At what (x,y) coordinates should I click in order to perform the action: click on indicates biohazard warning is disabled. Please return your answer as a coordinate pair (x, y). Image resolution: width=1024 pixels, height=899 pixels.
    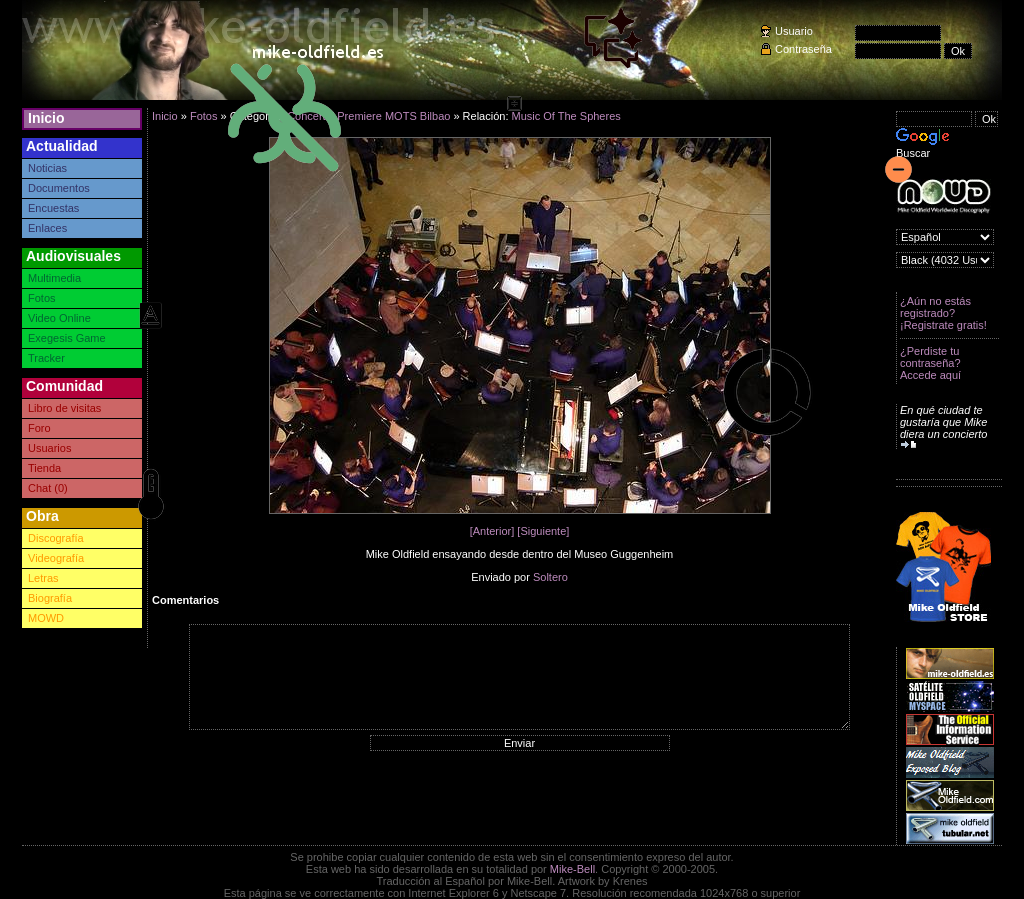
    Looking at the image, I should click on (284, 117).